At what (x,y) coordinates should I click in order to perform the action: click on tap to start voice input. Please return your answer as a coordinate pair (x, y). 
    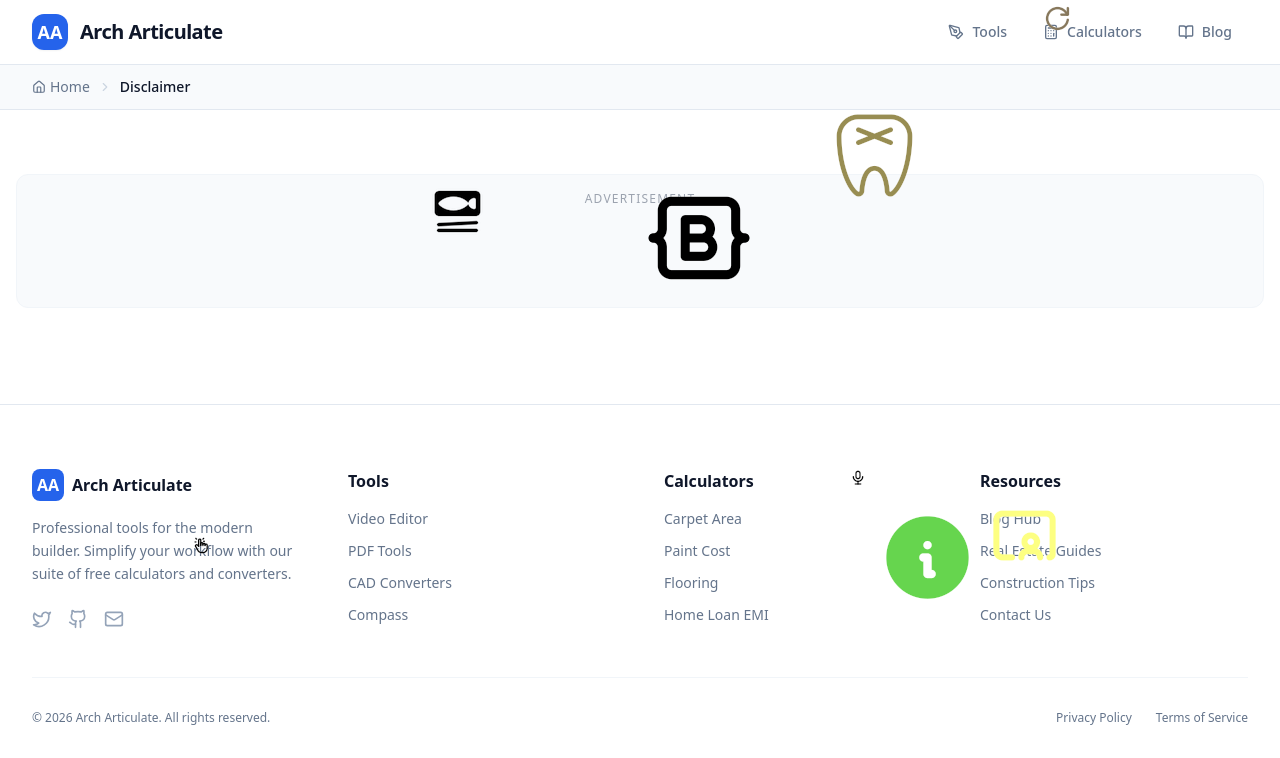
    Looking at the image, I should click on (858, 478).